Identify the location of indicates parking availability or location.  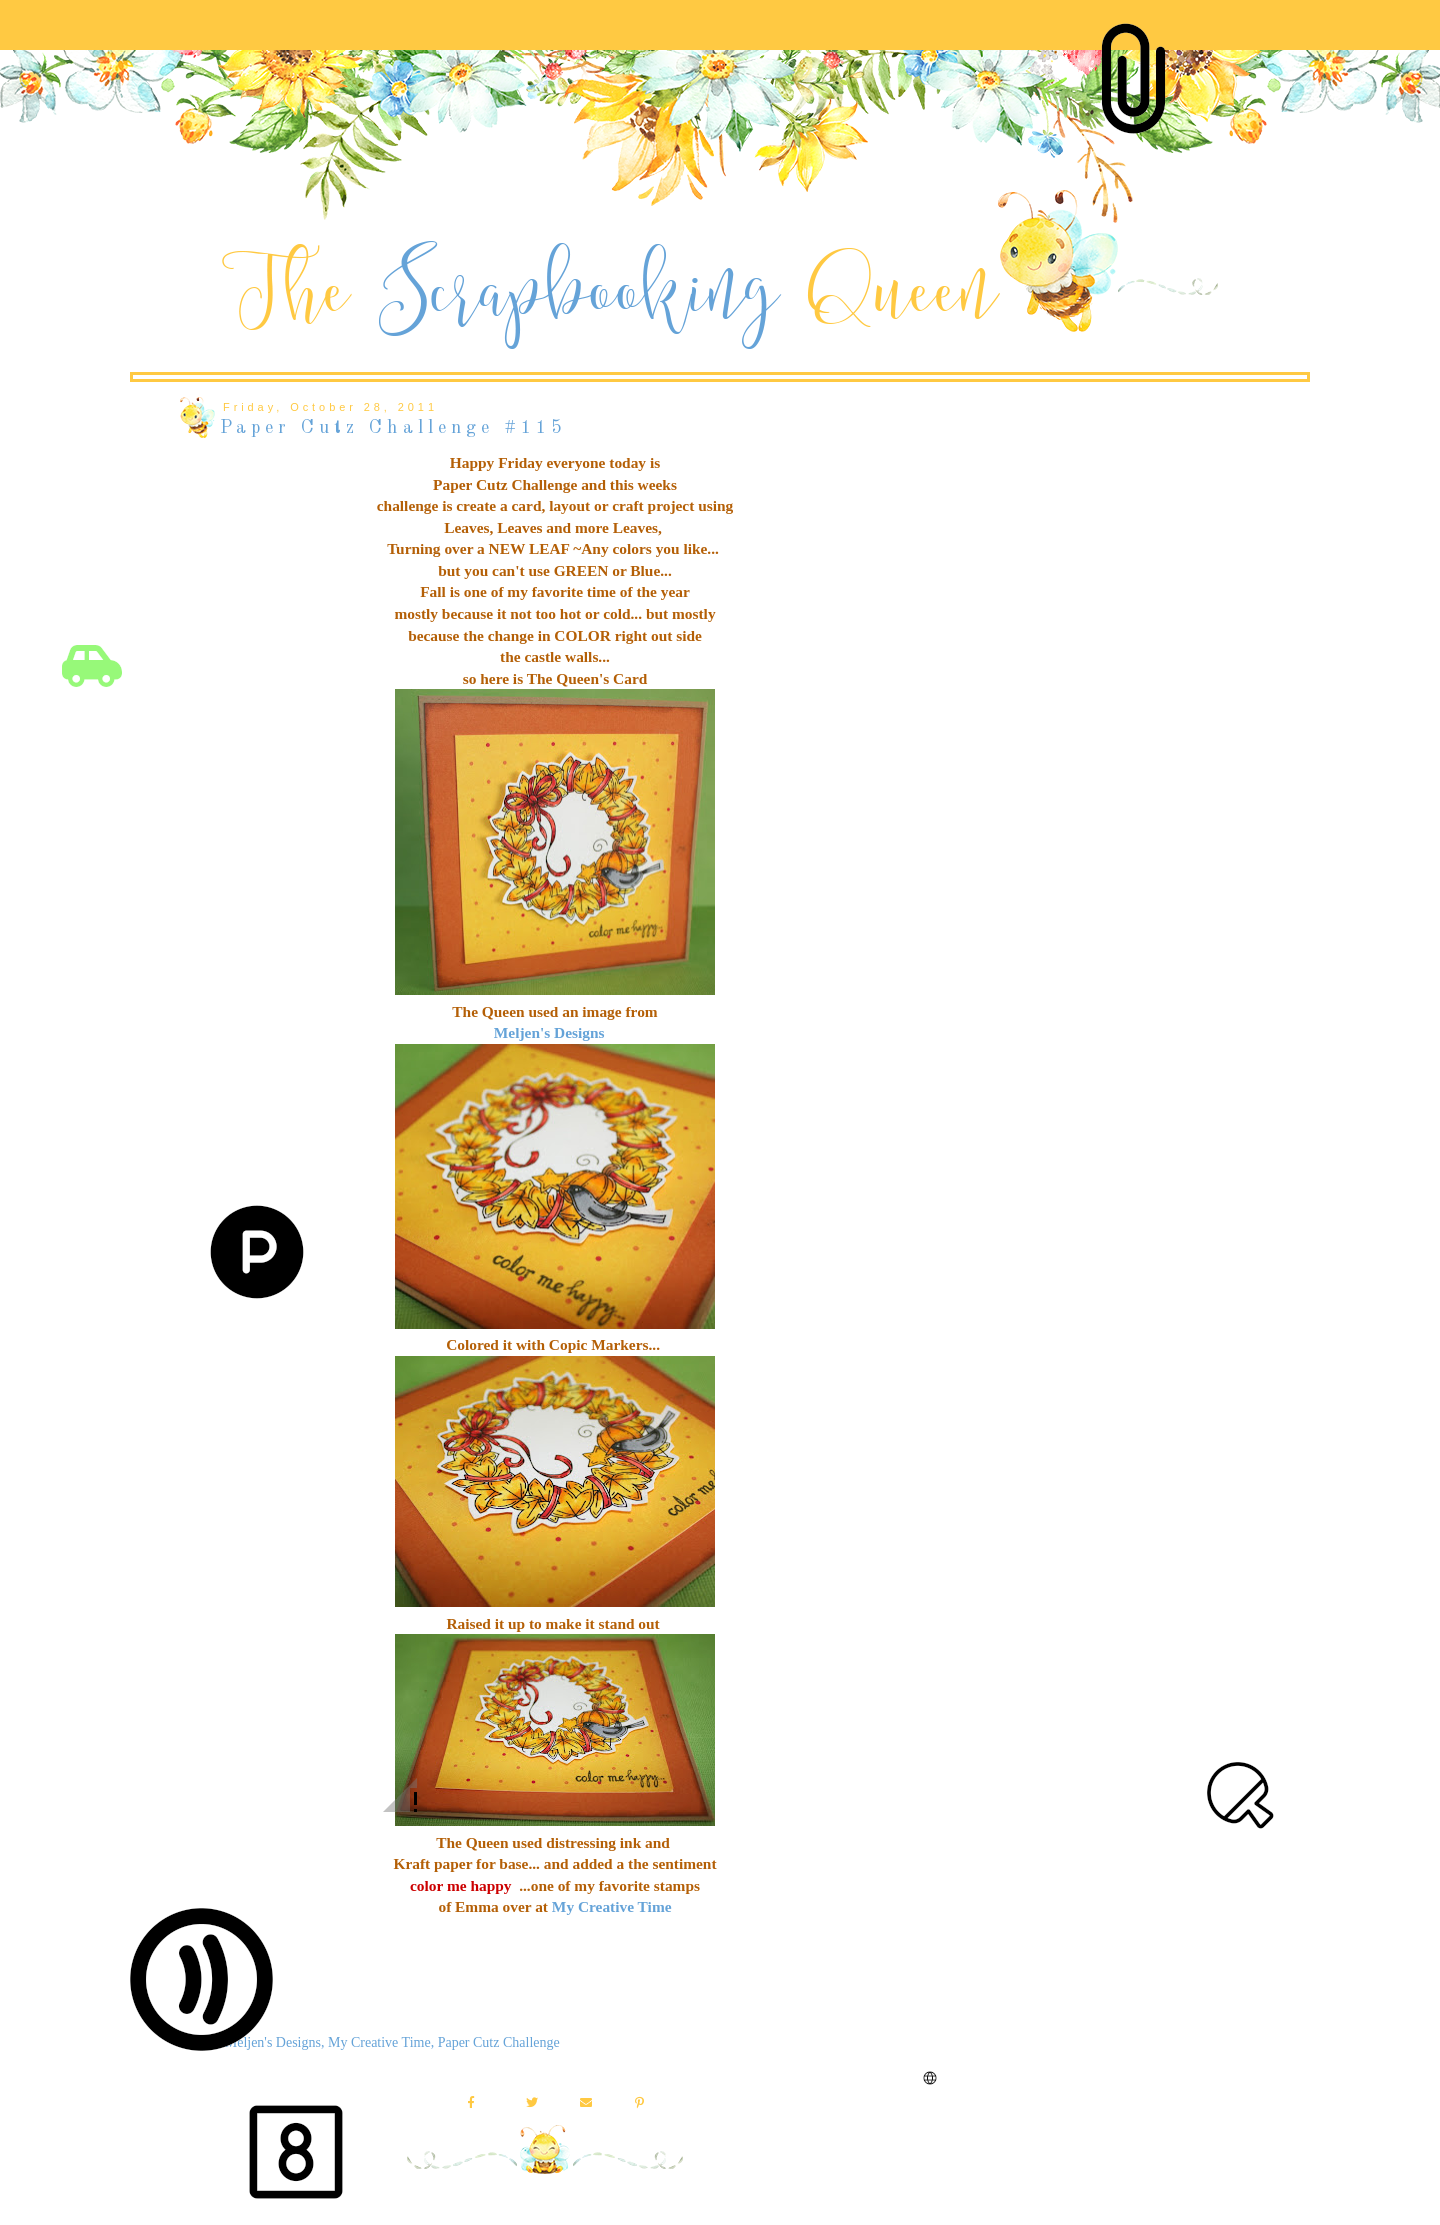
(257, 1252).